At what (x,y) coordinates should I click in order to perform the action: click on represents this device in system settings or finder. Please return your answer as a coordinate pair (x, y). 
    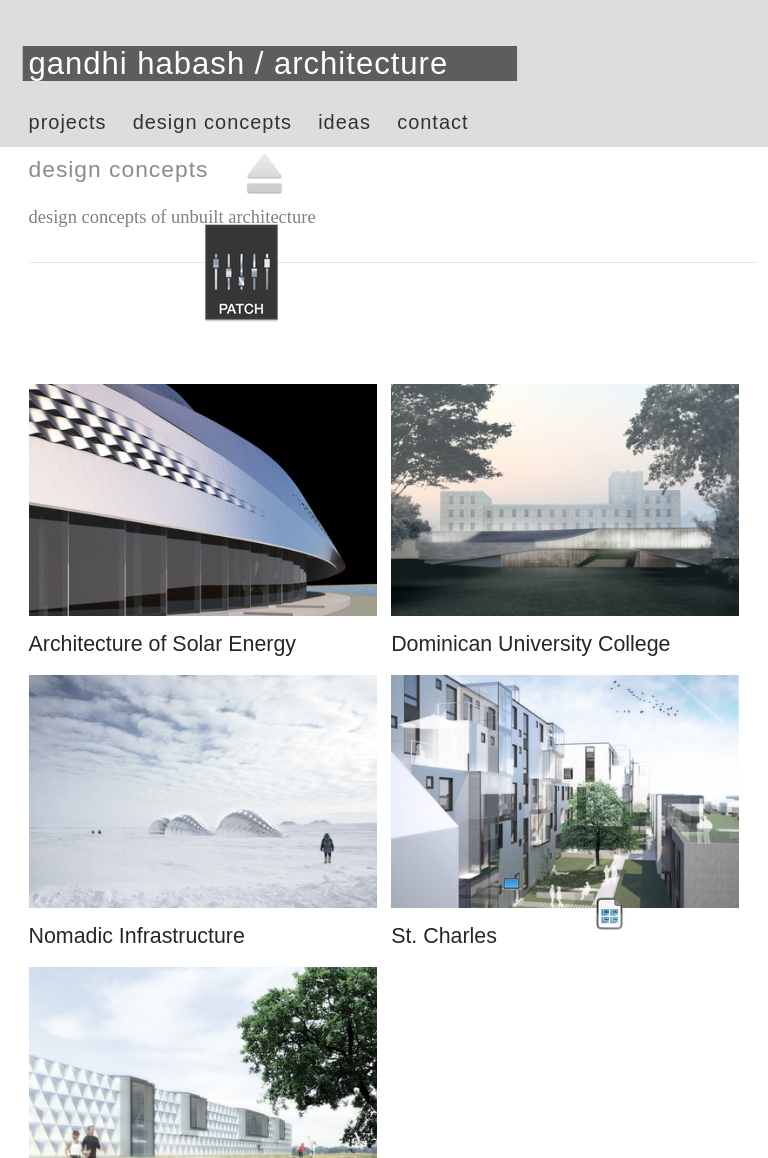
    Looking at the image, I should click on (511, 882).